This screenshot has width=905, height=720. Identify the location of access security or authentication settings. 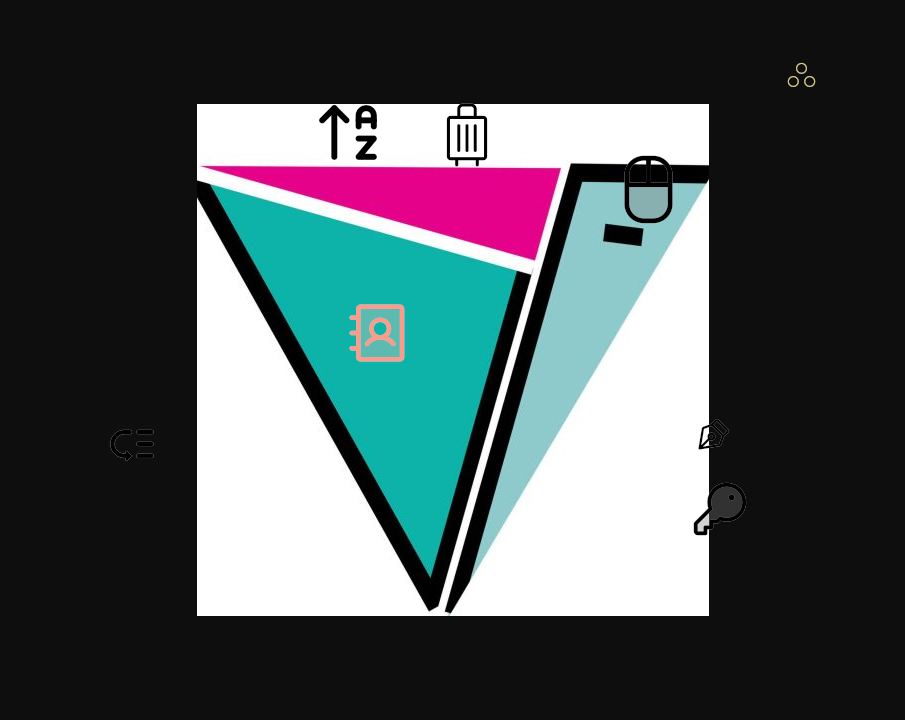
(719, 510).